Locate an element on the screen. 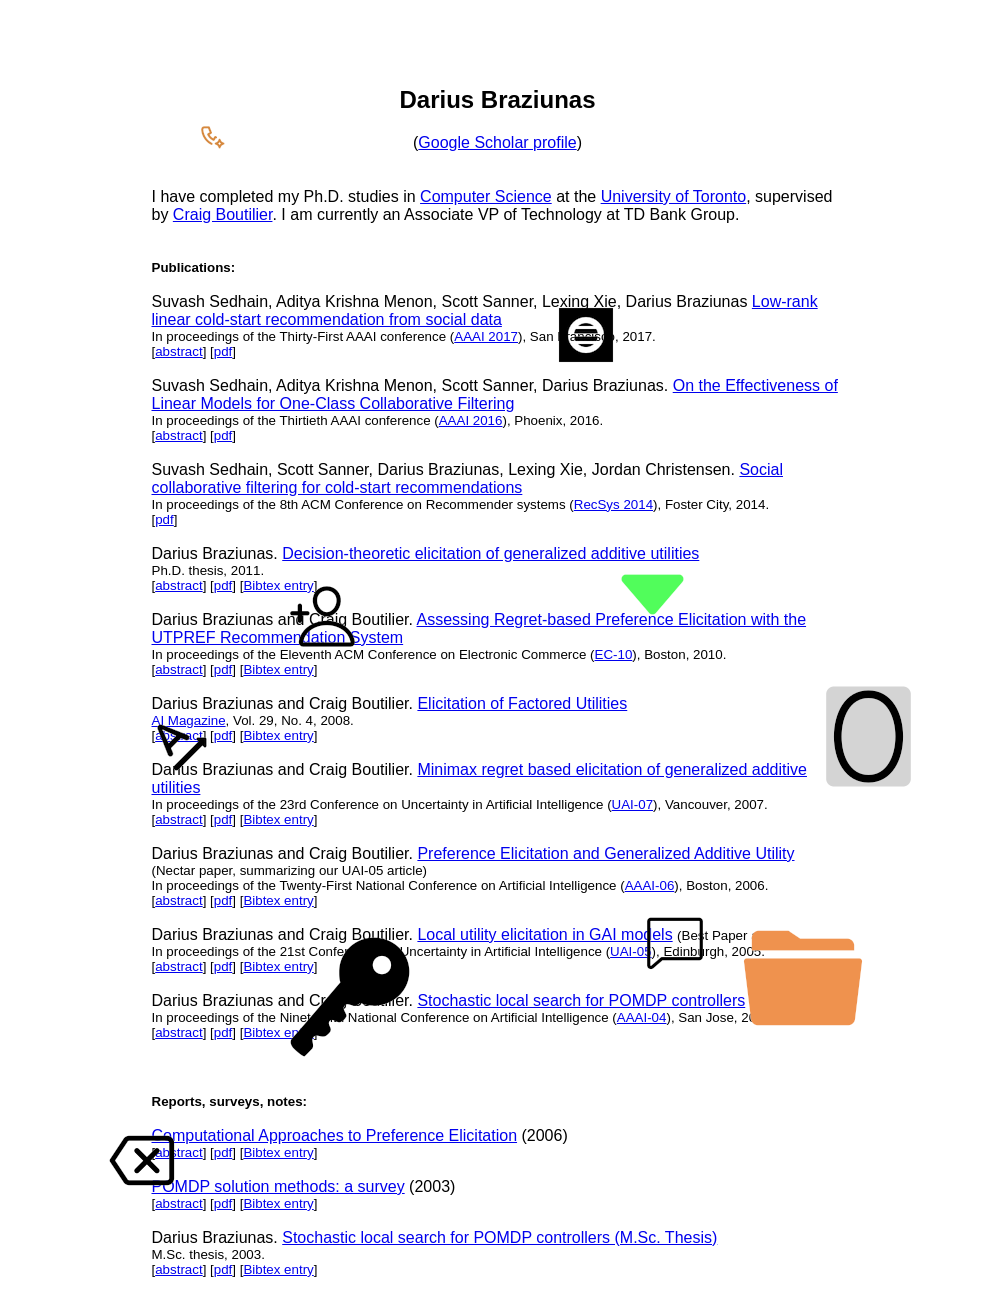  represents the number zero in a numeric input or display is located at coordinates (868, 736).